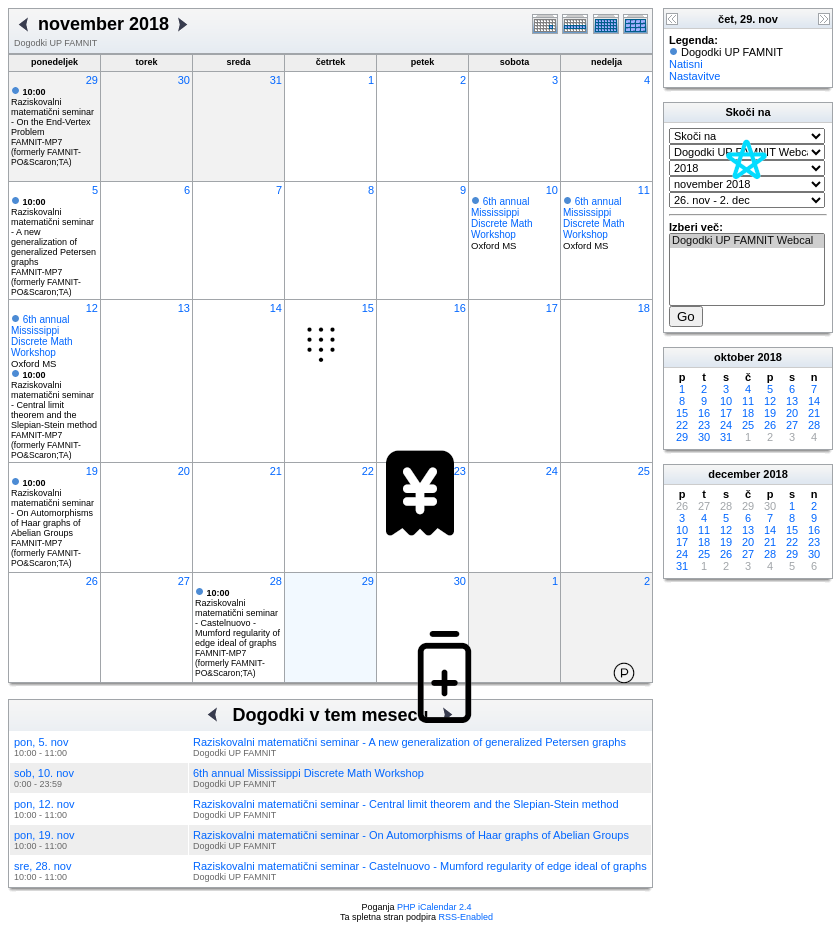 The image size is (833, 930). What do you see at coordinates (444, 678) in the screenshot?
I see `add a new battery or power source` at bounding box center [444, 678].